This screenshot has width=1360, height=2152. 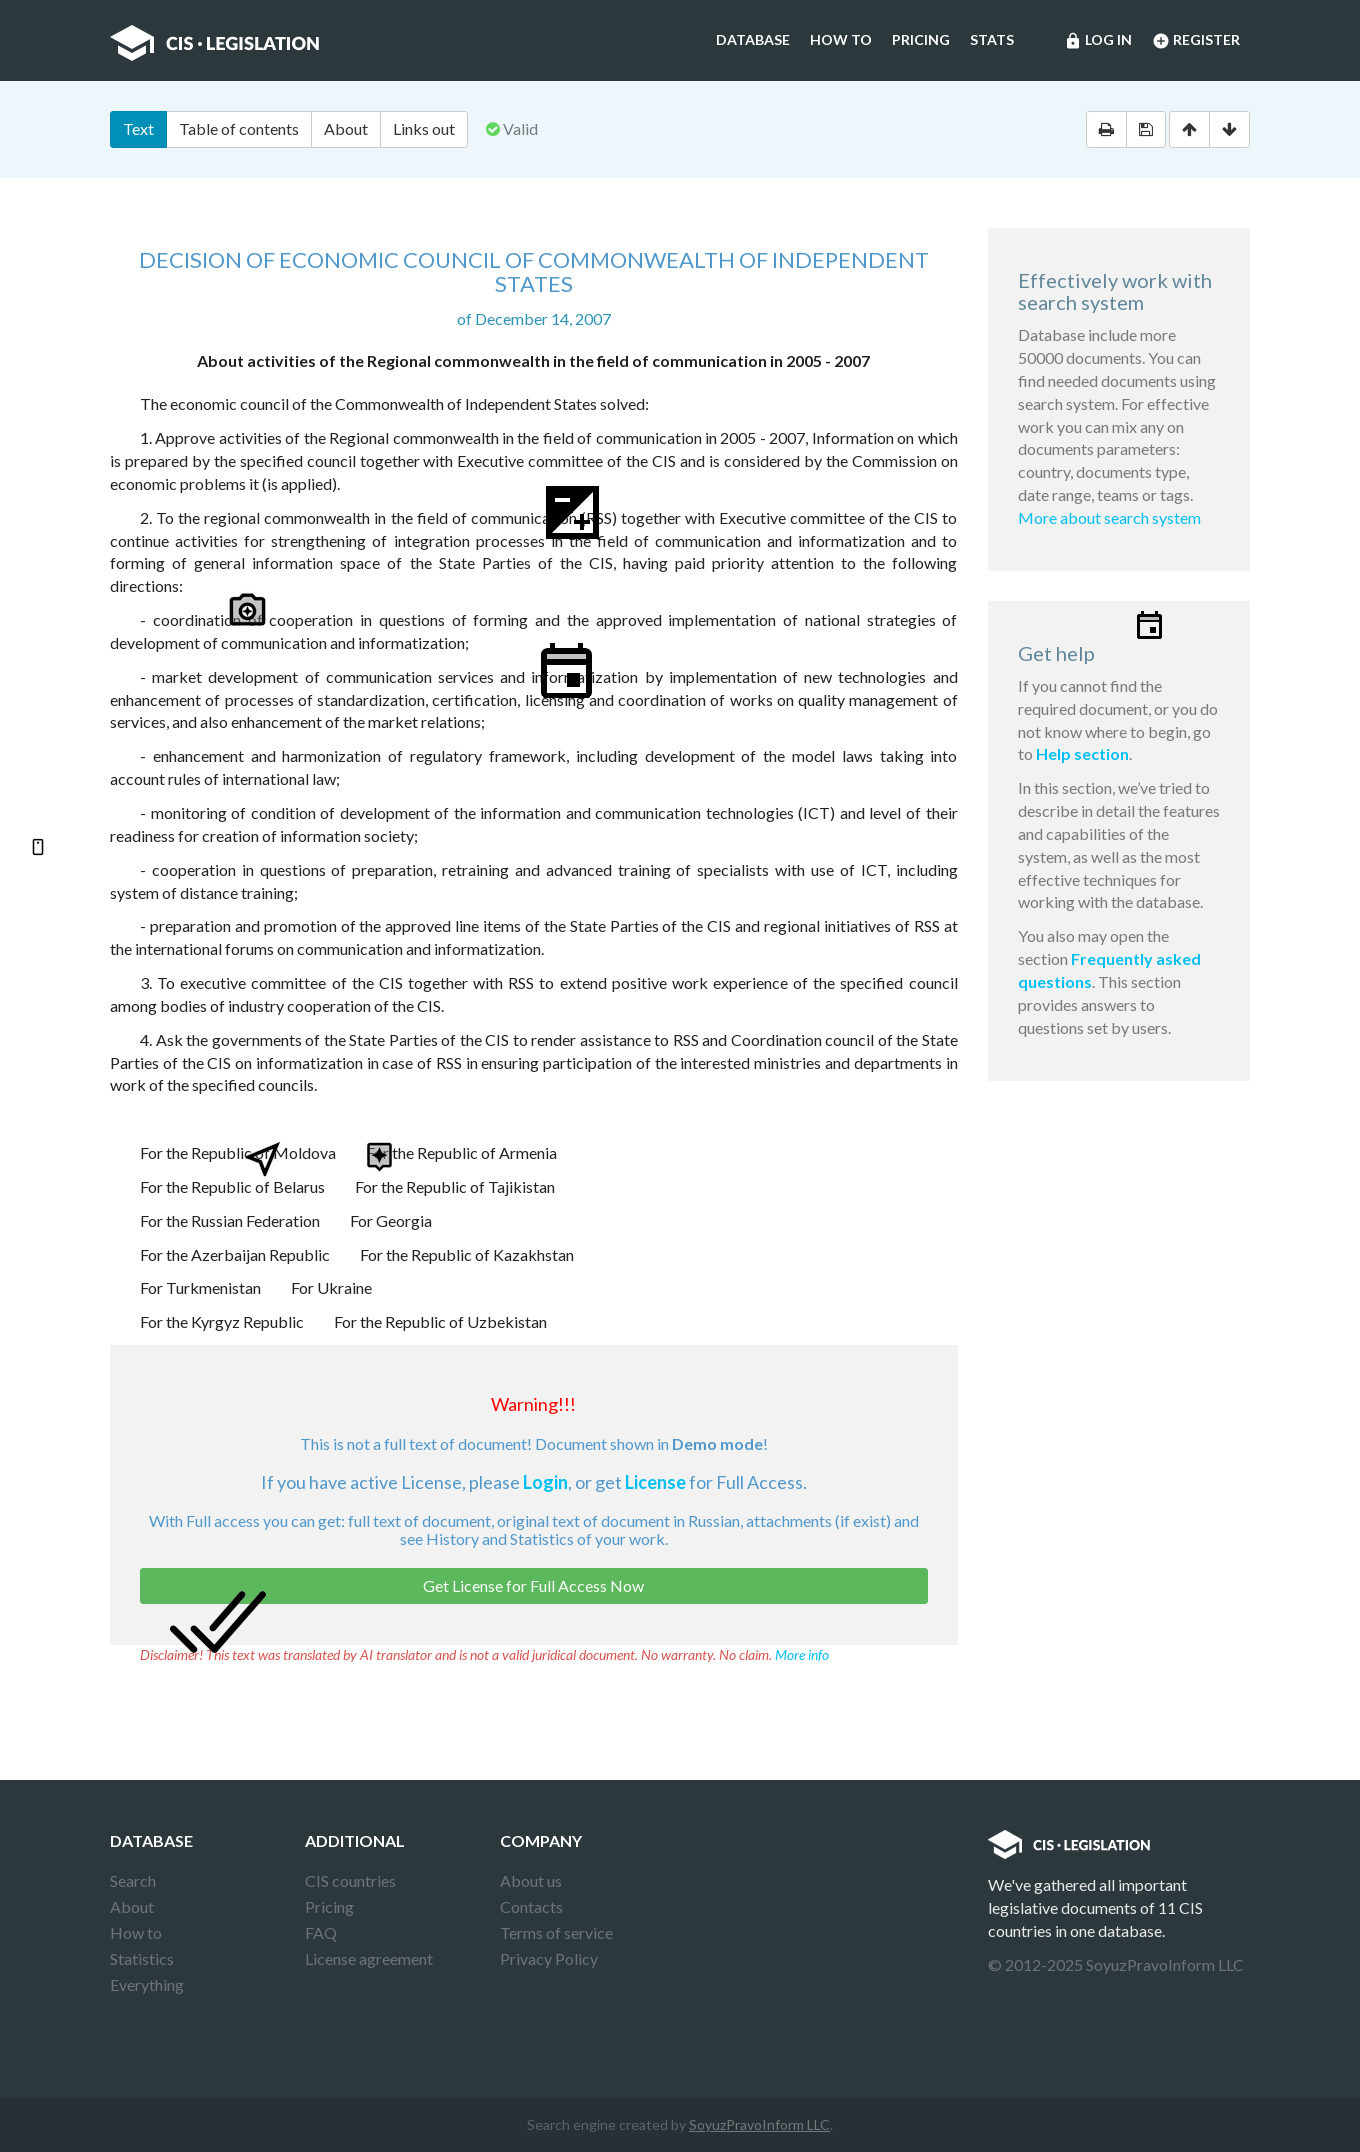 What do you see at coordinates (263, 1159) in the screenshot?
I see `access navigation or get directions` at bounding box center [263, 1159].